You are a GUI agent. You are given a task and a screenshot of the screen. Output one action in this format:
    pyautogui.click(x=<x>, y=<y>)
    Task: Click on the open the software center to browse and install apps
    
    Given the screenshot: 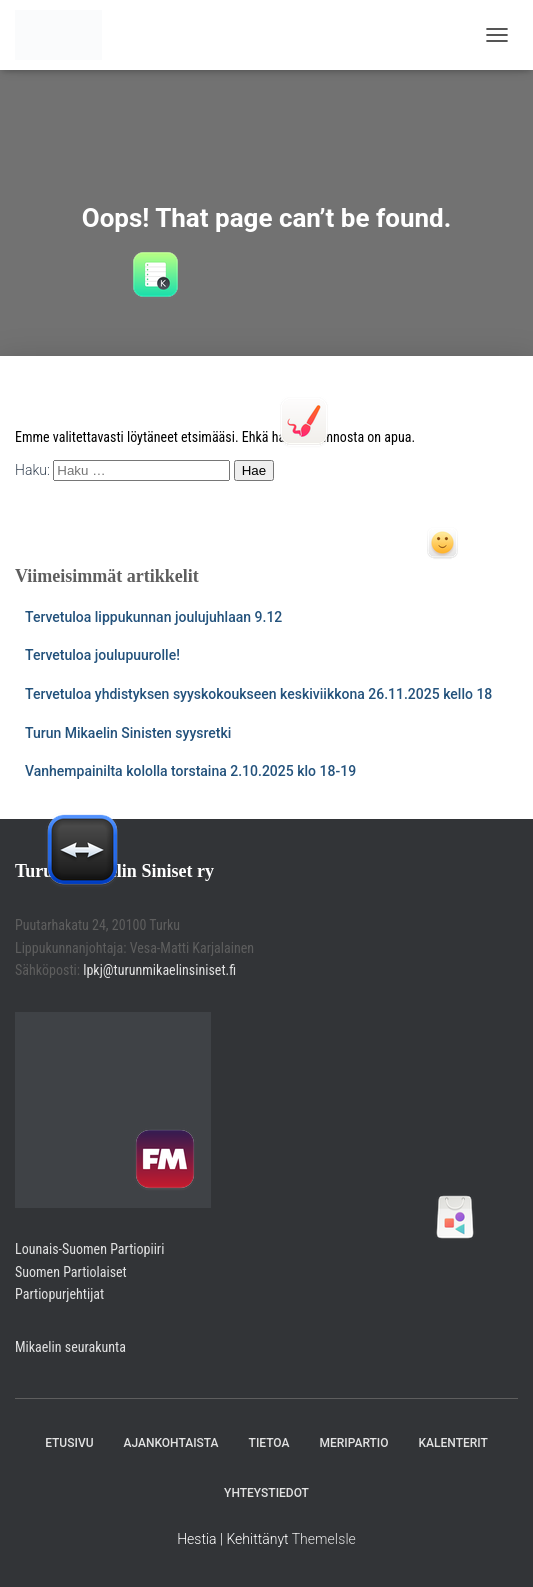 What is the action you would take?
    pyautogui.click(x=455, y=1217)
    